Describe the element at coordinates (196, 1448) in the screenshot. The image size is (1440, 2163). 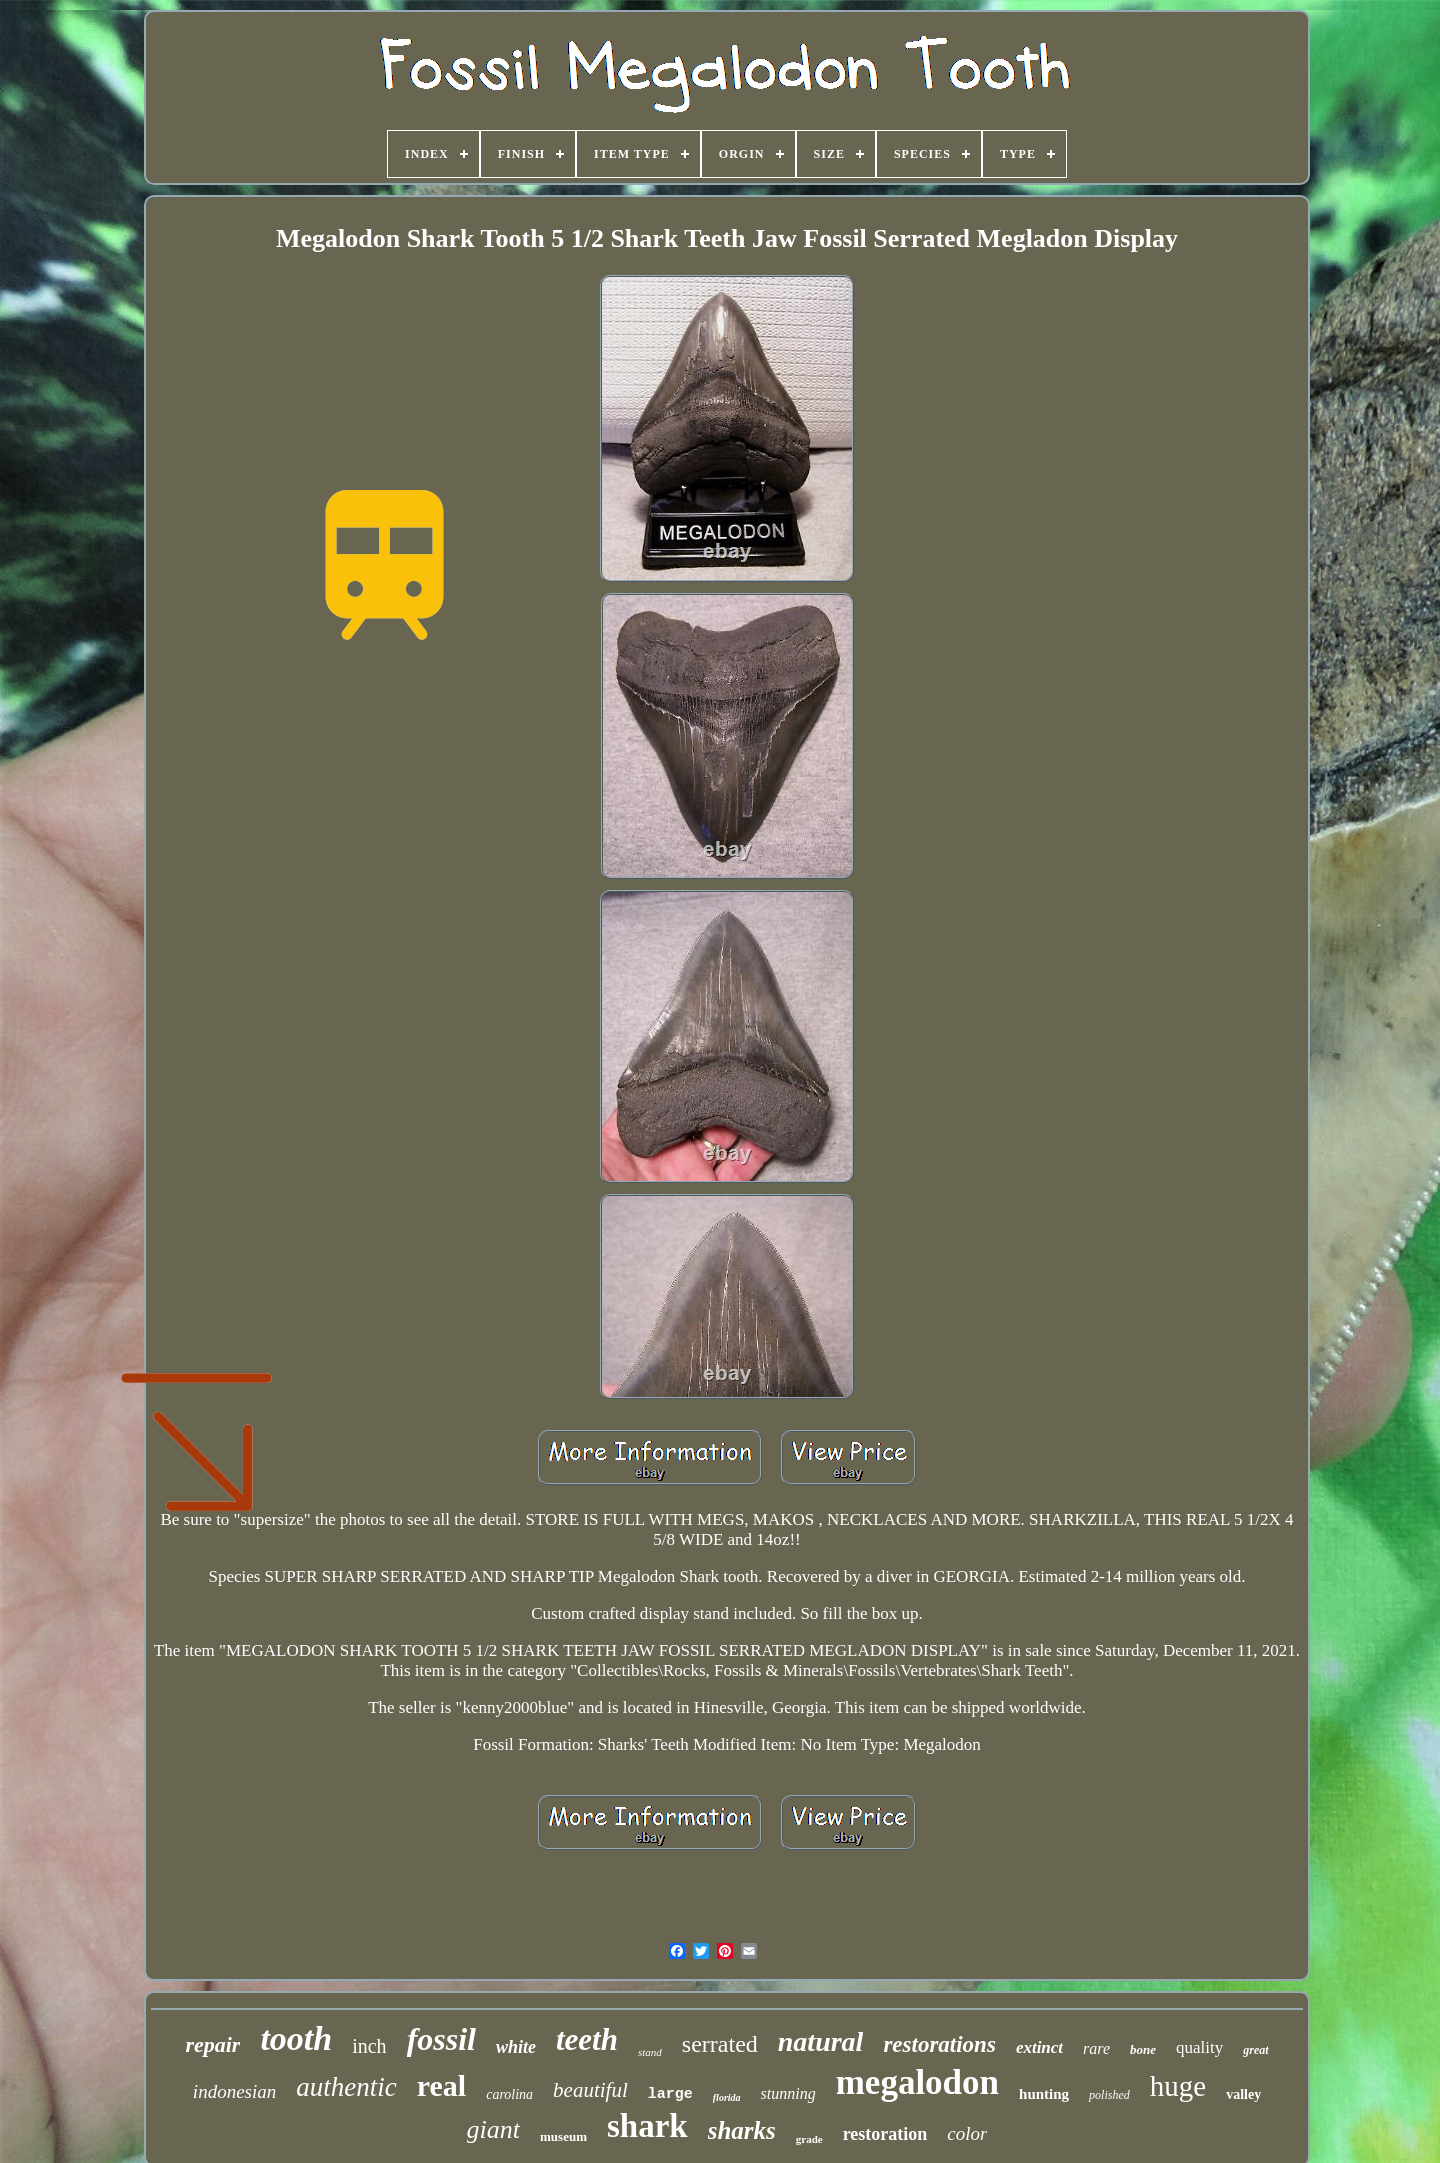
I see `move item to bottom-right corner` at that location.